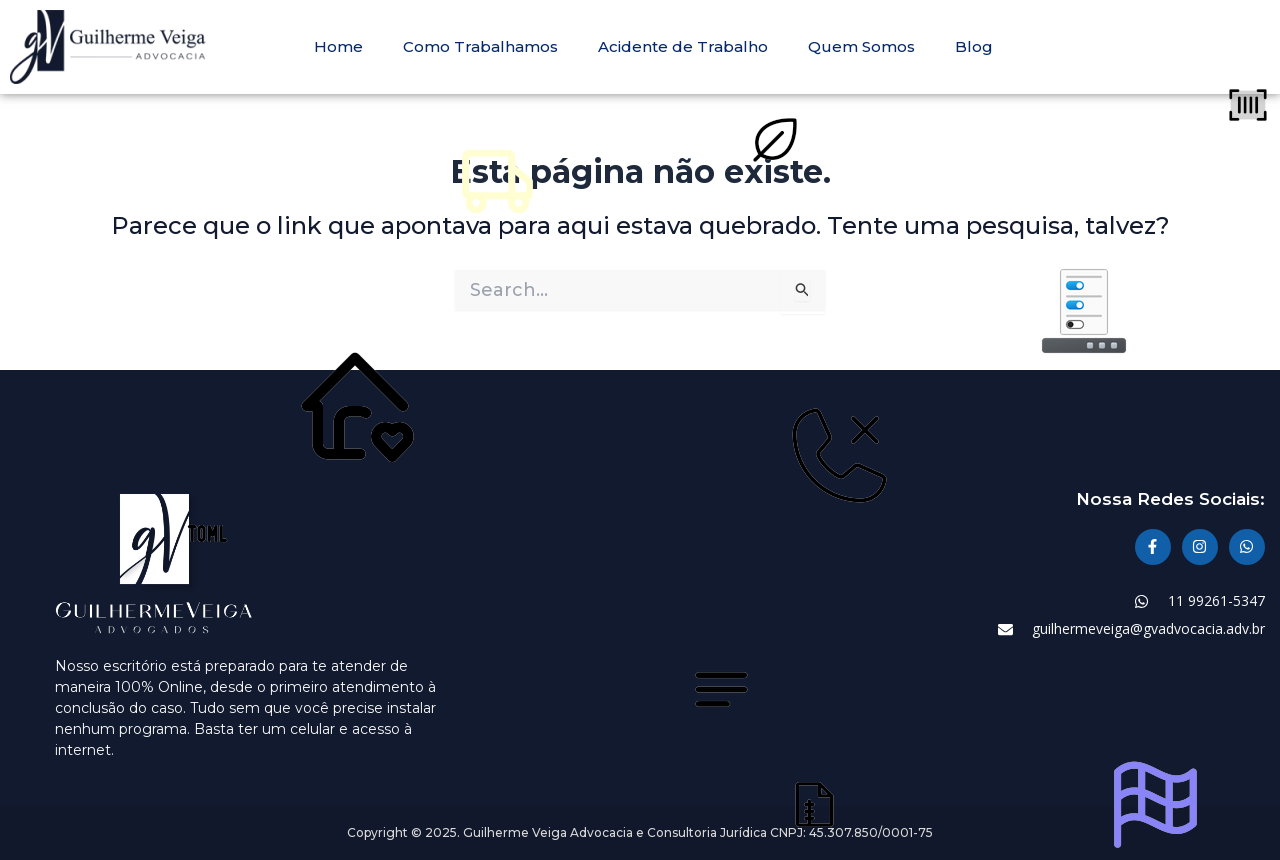  I want to click on access settings or preferences, so click(1084, 311).